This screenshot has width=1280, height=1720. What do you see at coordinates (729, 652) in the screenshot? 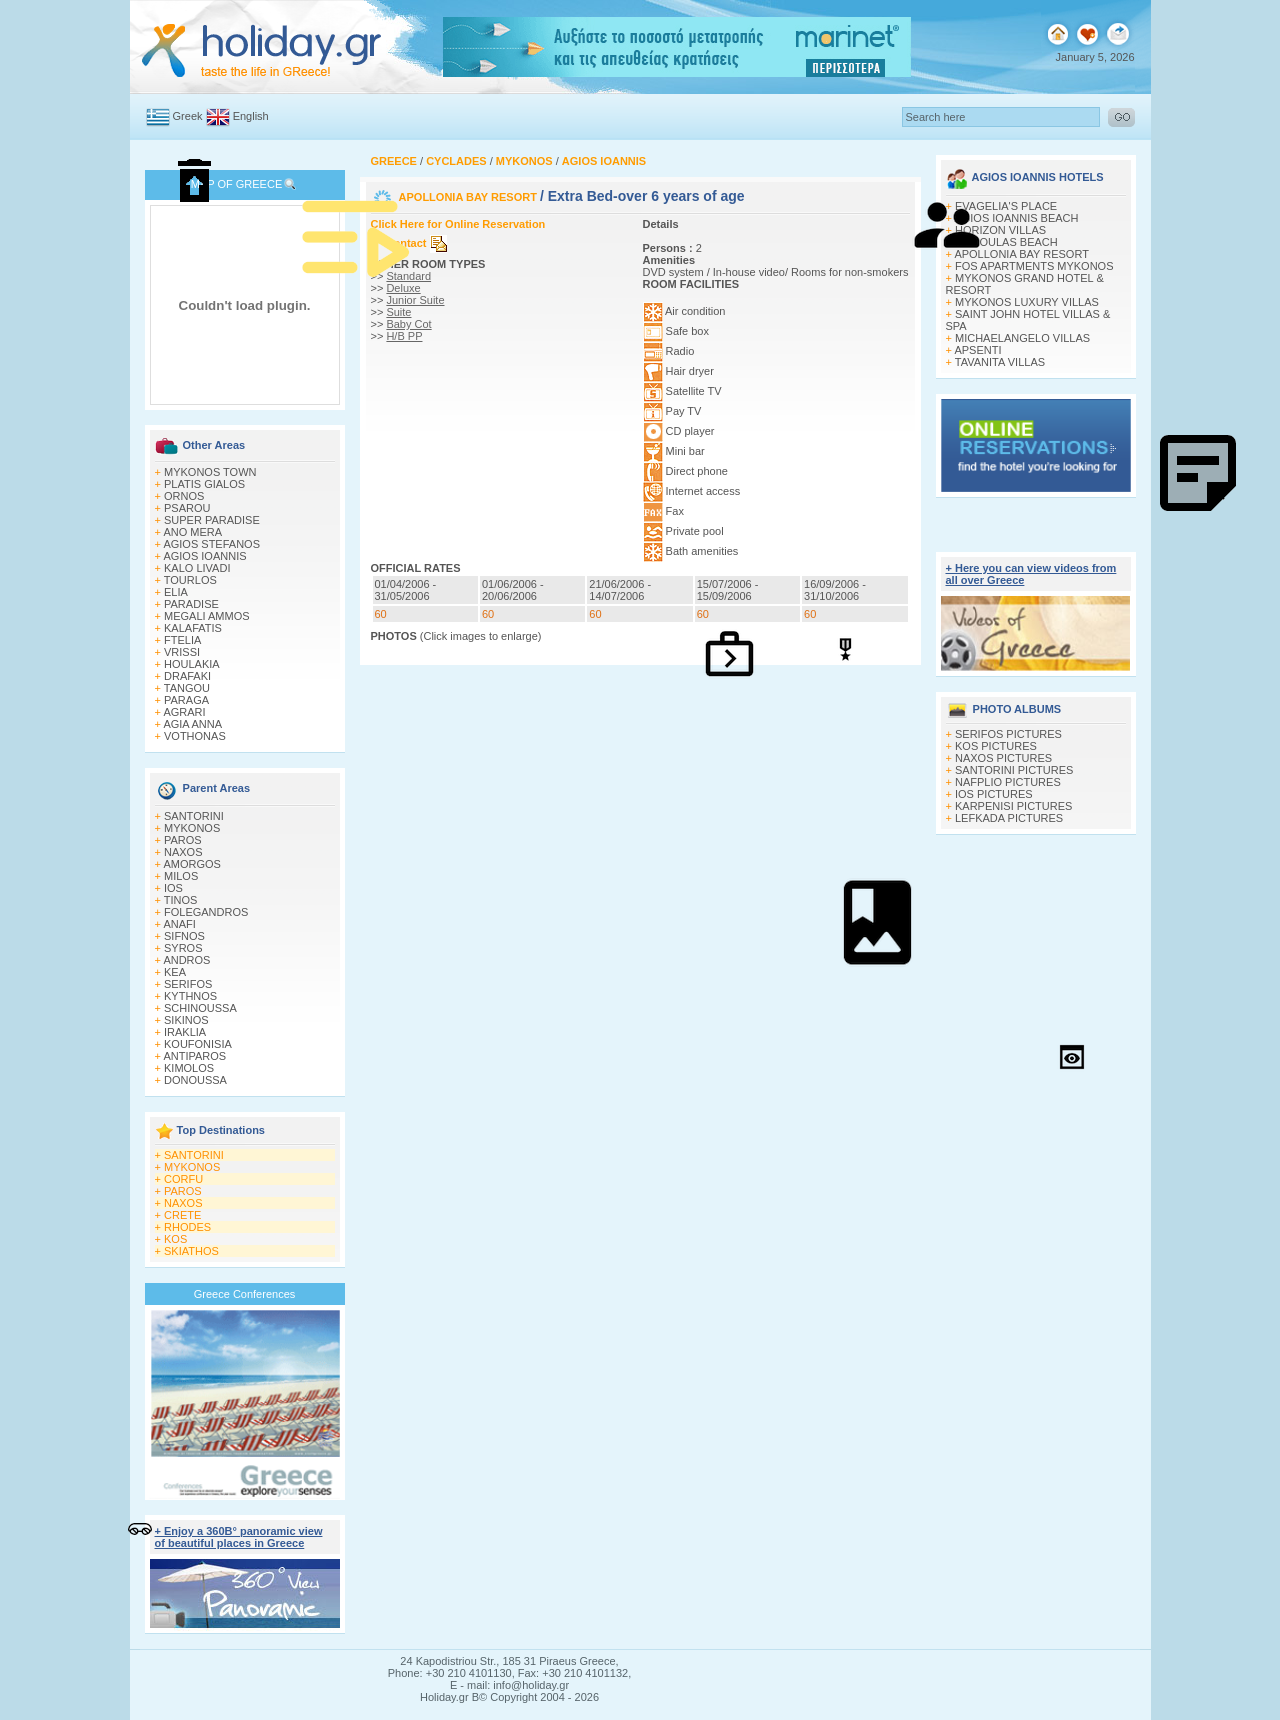
I see `schedule task for next week` at bounding box center [729, 652].